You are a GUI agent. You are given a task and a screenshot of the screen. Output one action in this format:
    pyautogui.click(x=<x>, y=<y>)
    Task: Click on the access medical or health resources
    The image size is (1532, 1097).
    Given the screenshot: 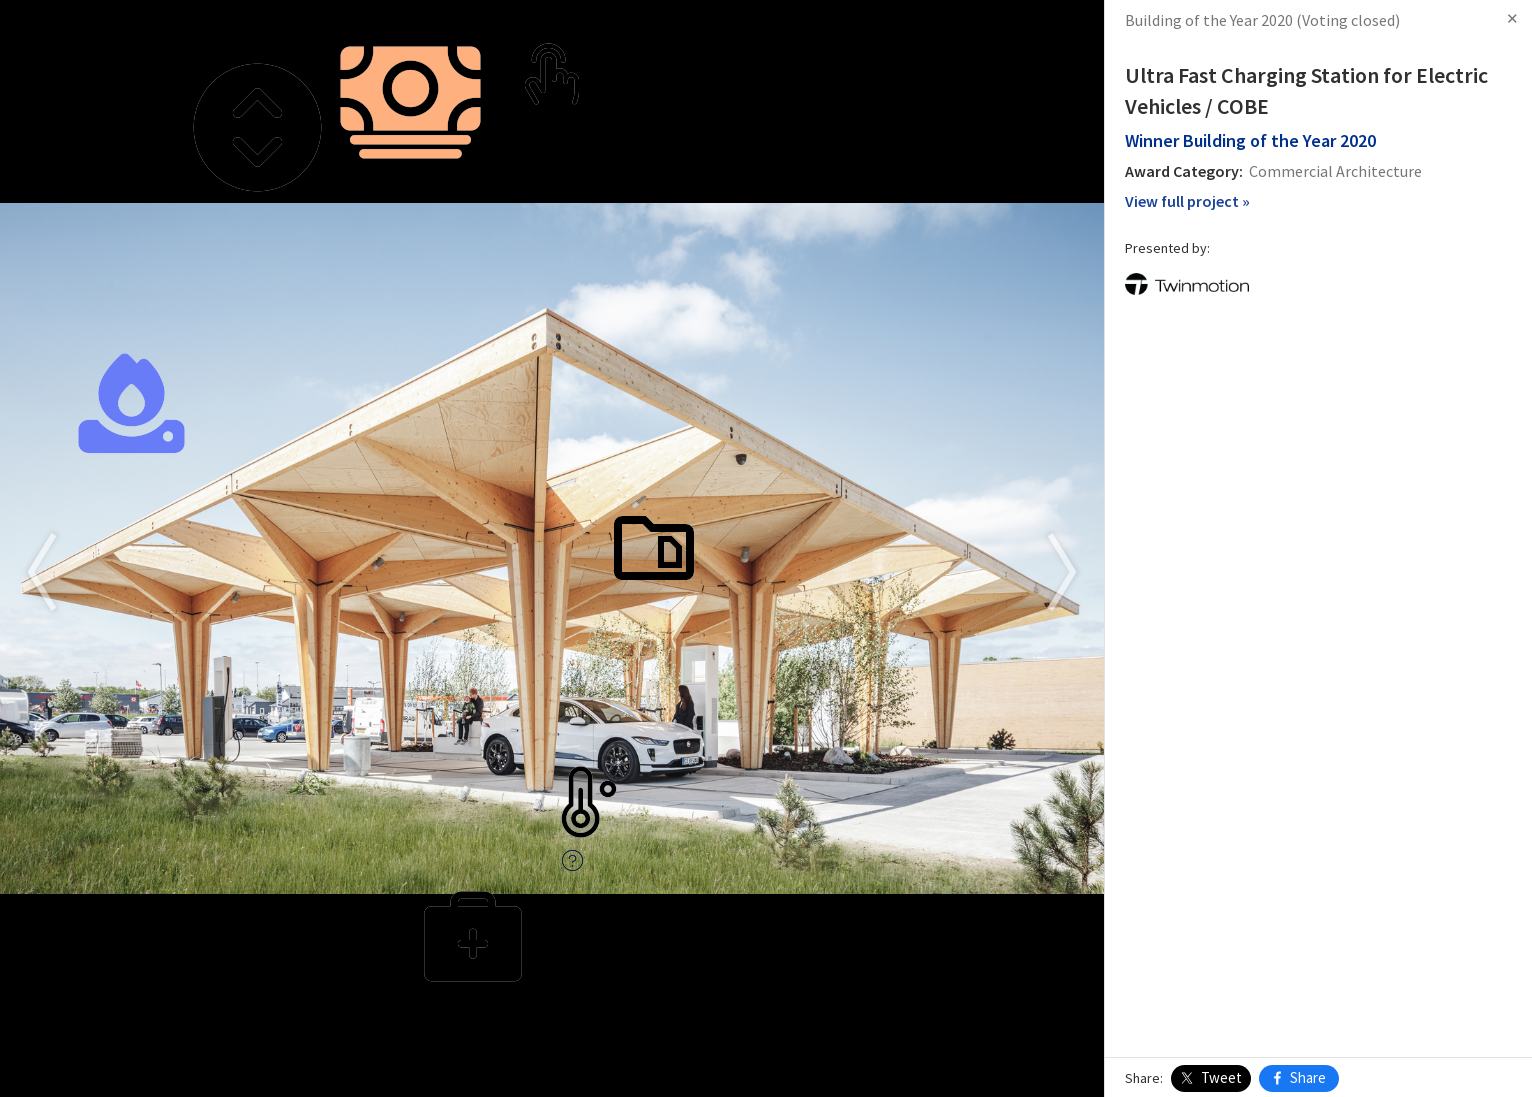 What is the action you would take?
    pyautogui.click(x=473, y=940)
    